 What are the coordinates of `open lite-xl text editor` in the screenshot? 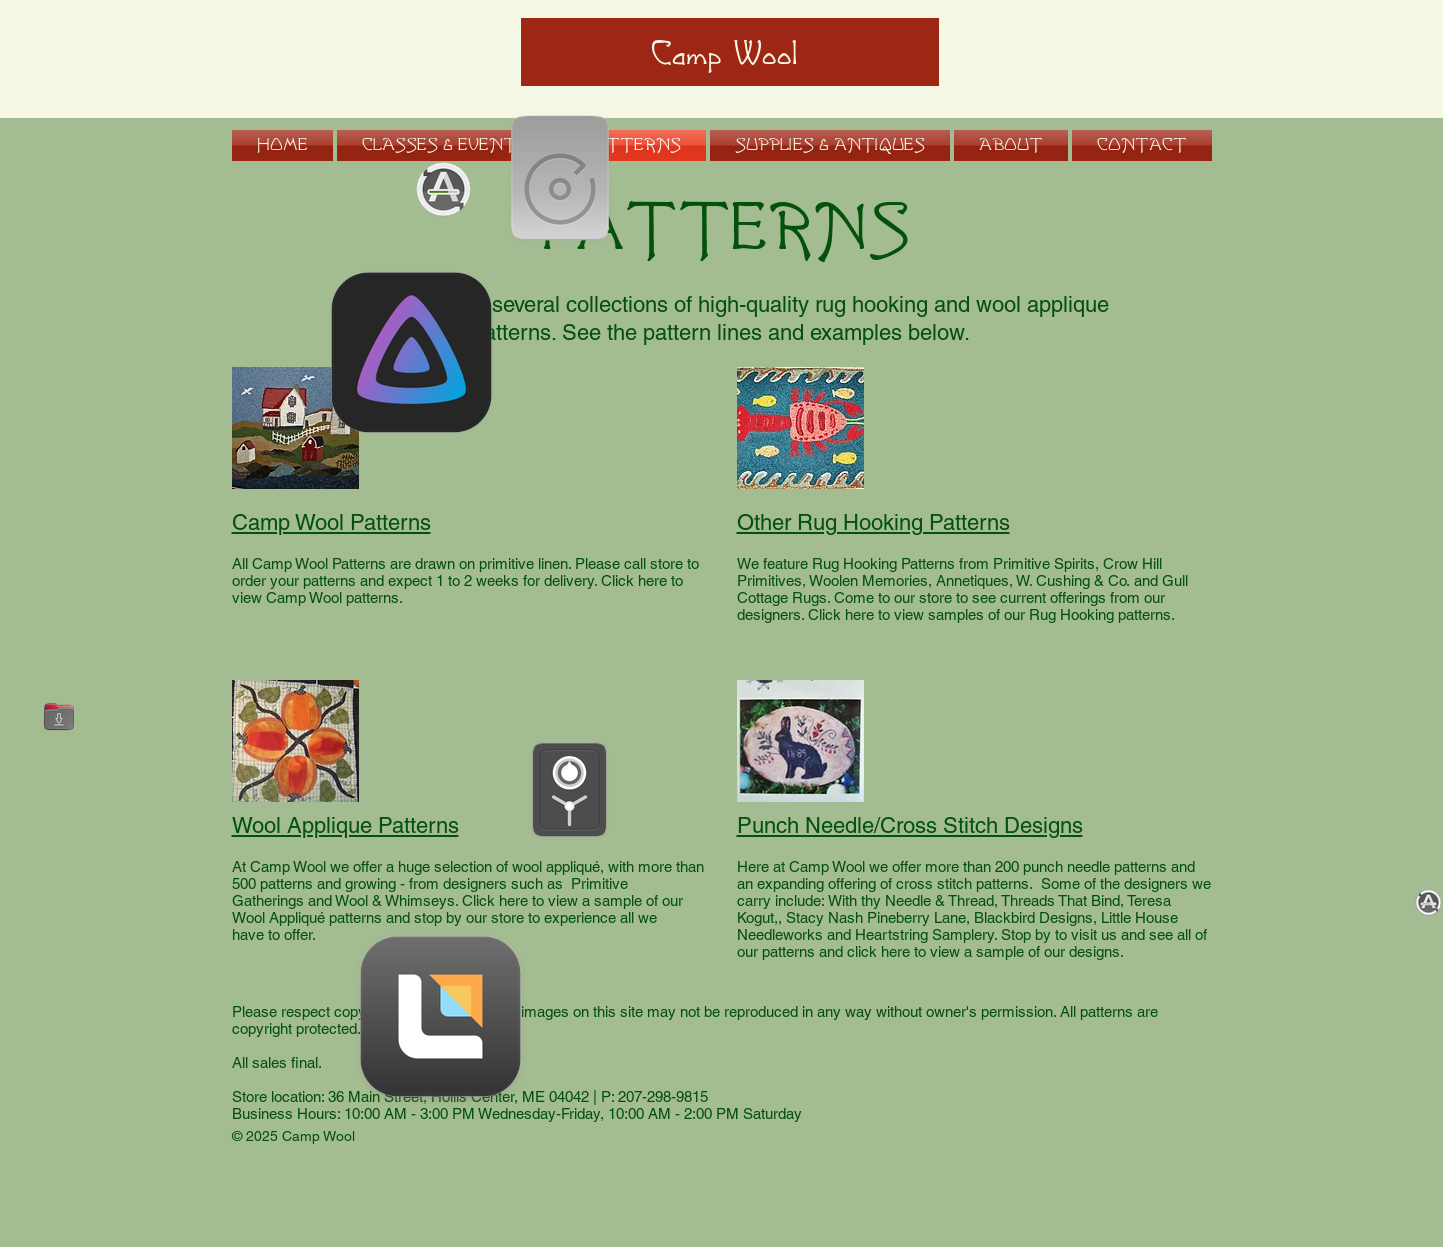 It's located at (440, 1016).